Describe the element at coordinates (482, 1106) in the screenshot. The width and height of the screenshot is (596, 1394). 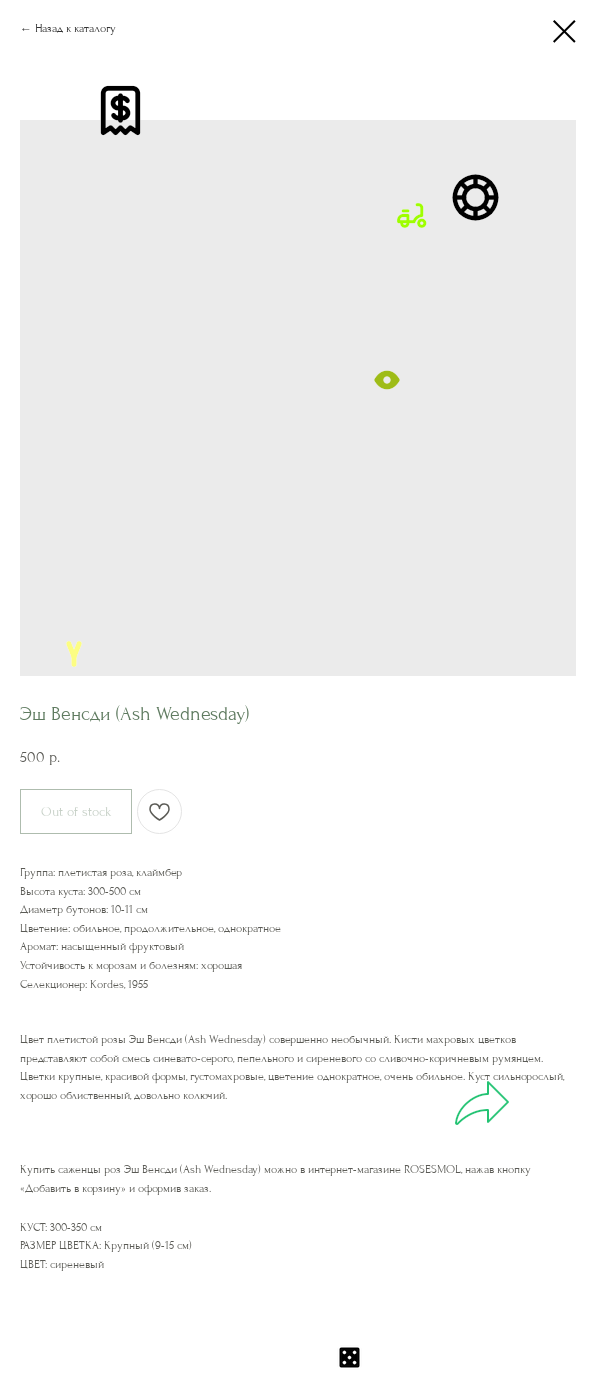
I see `share this content` at that location.